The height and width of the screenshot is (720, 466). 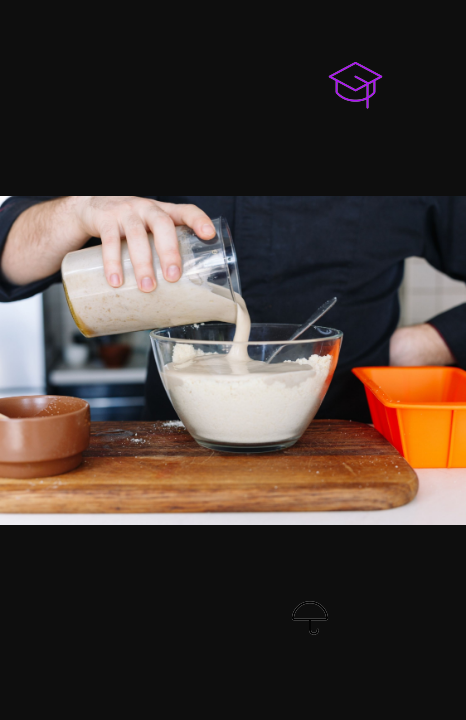 What do you see at coordinates (355, 83) in the screenshot?
I see `access education or learning features` at bounding box center [355, 83].